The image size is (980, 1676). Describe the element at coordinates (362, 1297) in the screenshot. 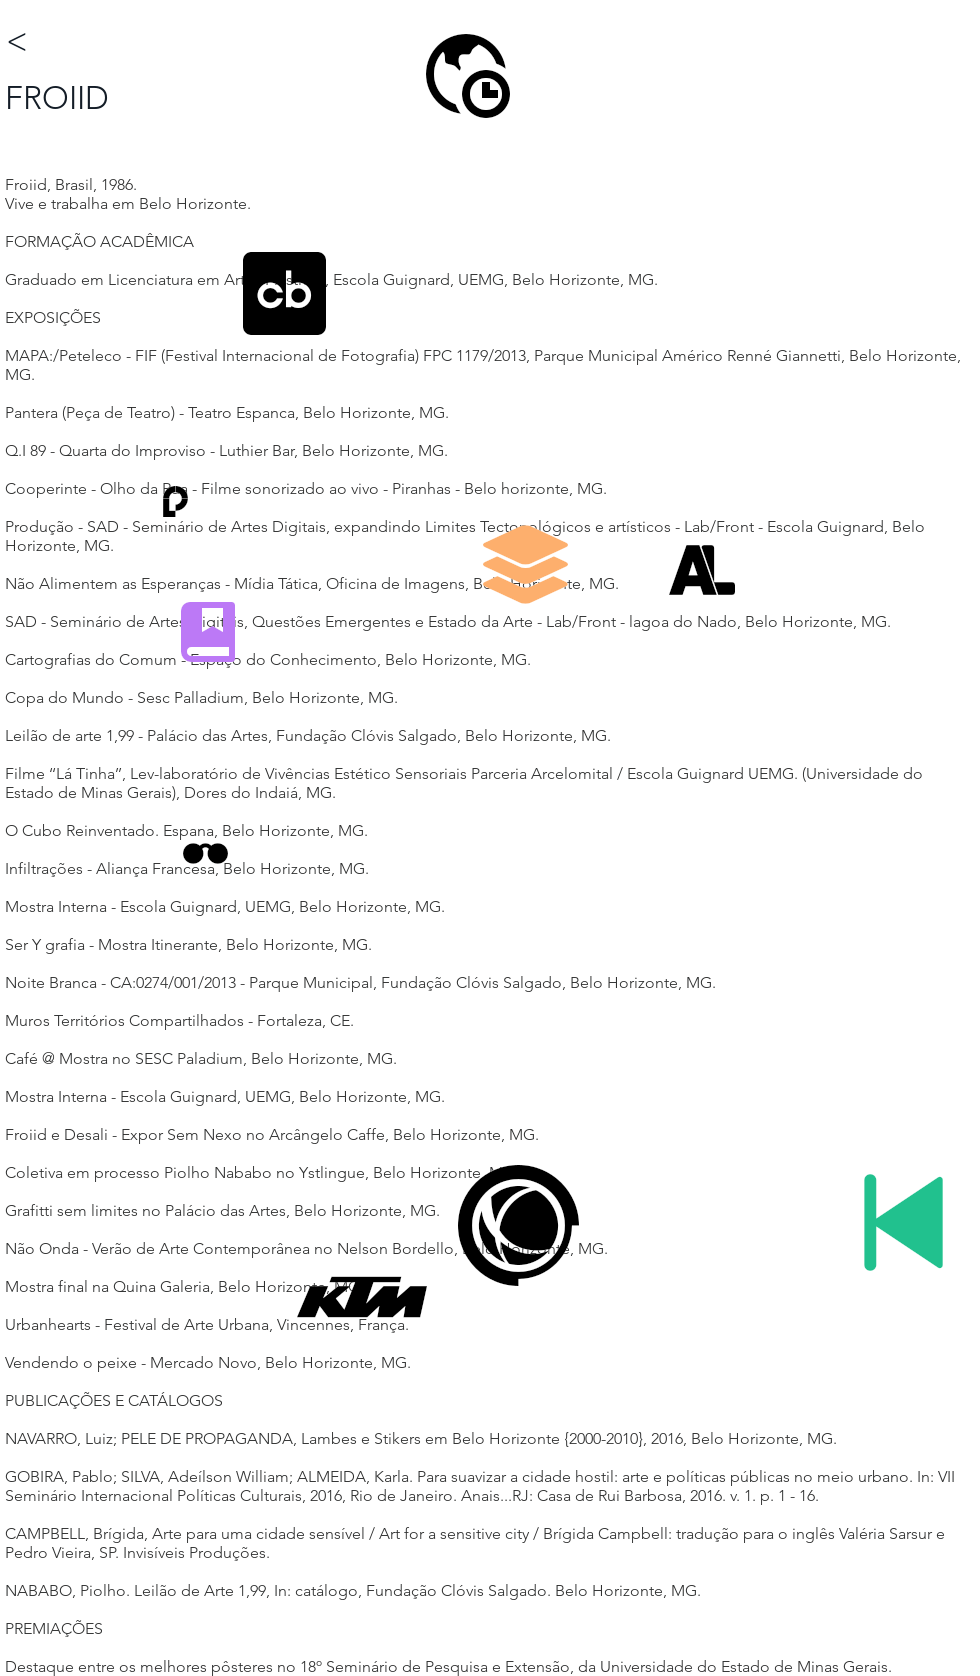

I see `KTM brand logo` at that location.